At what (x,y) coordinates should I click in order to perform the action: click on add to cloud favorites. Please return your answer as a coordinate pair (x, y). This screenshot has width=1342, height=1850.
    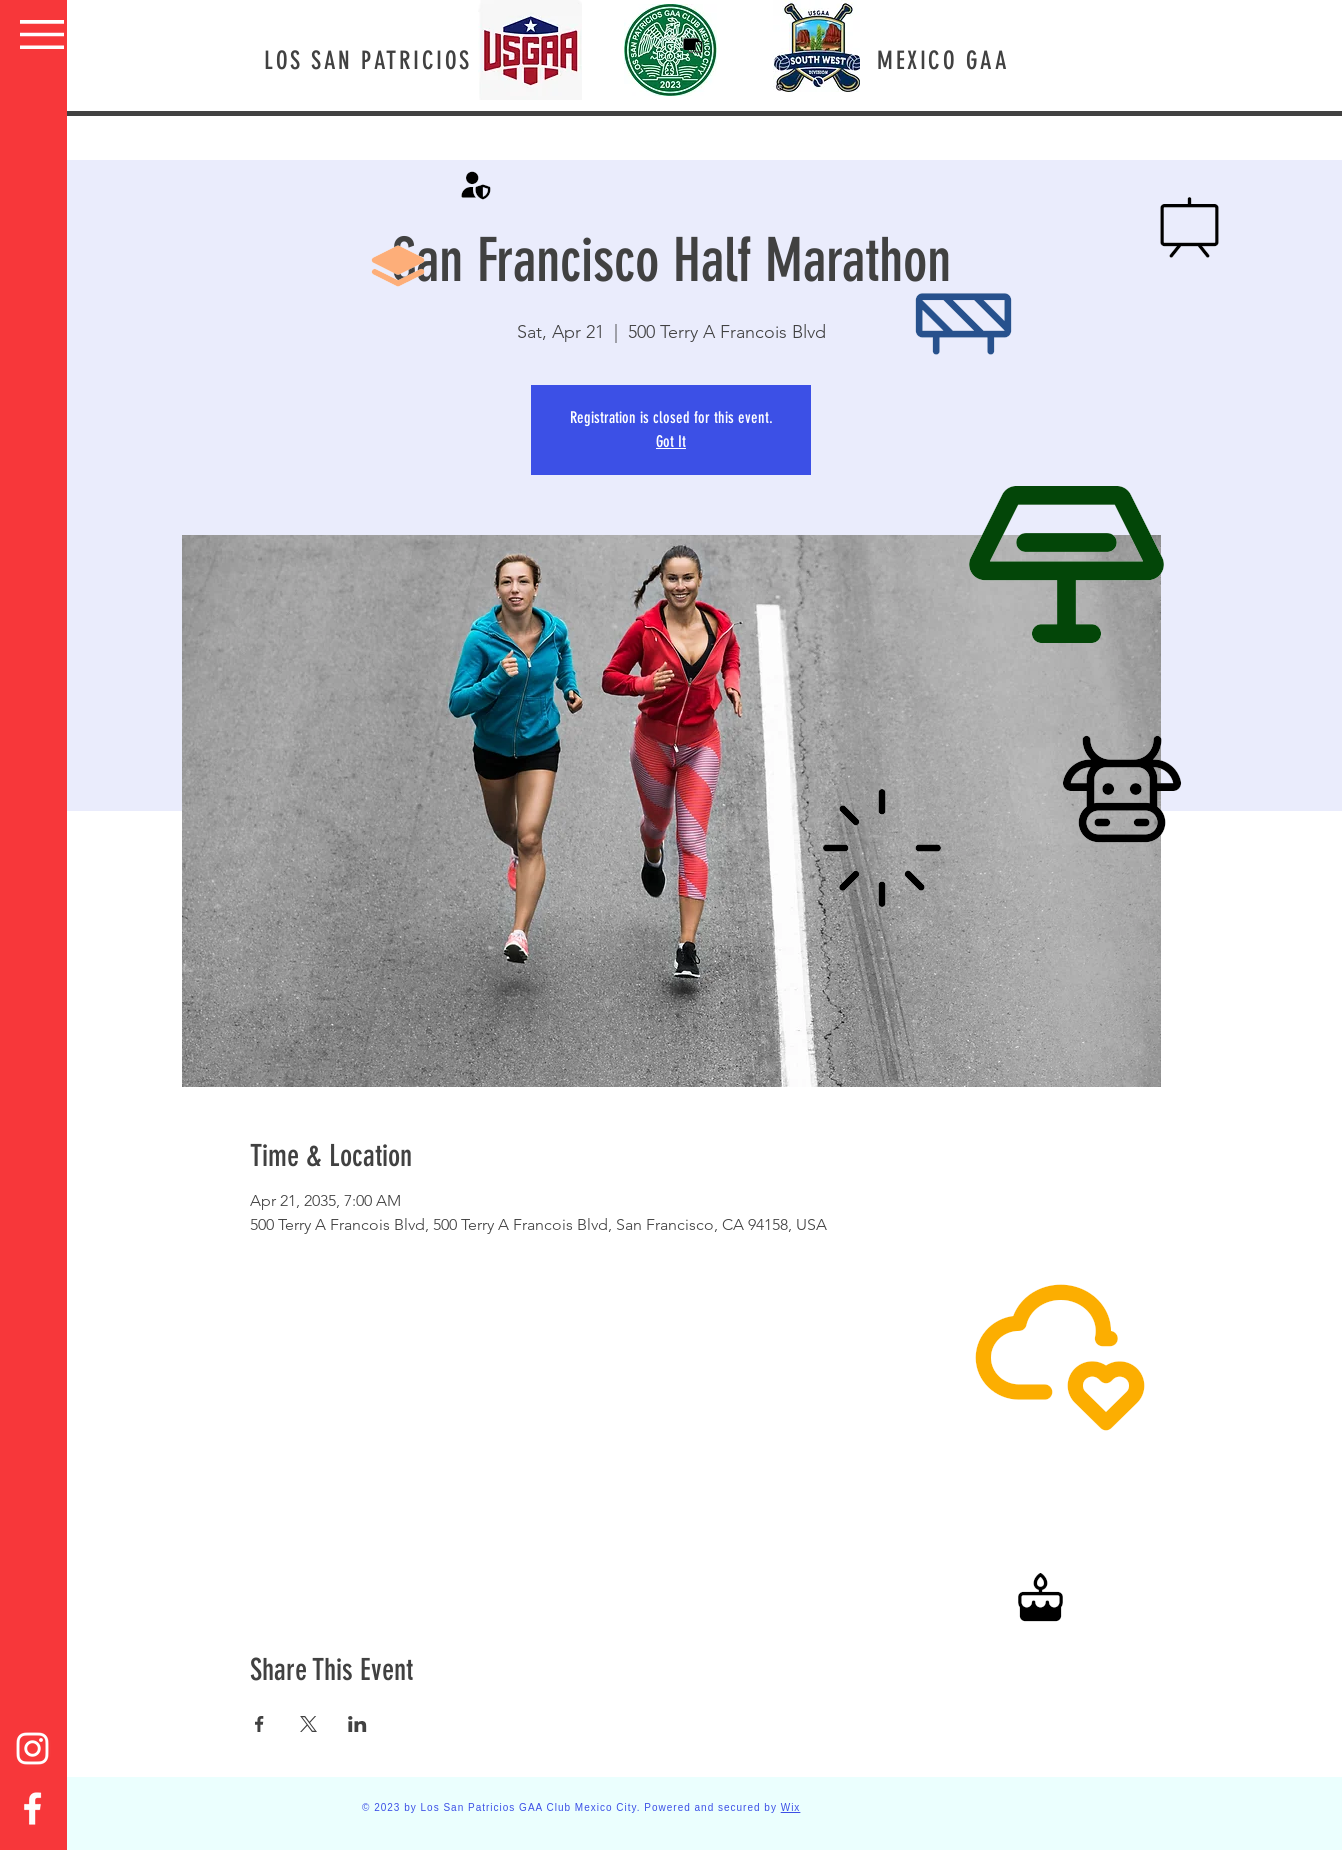
    Looking at the image, I should click on (1060, 1346).